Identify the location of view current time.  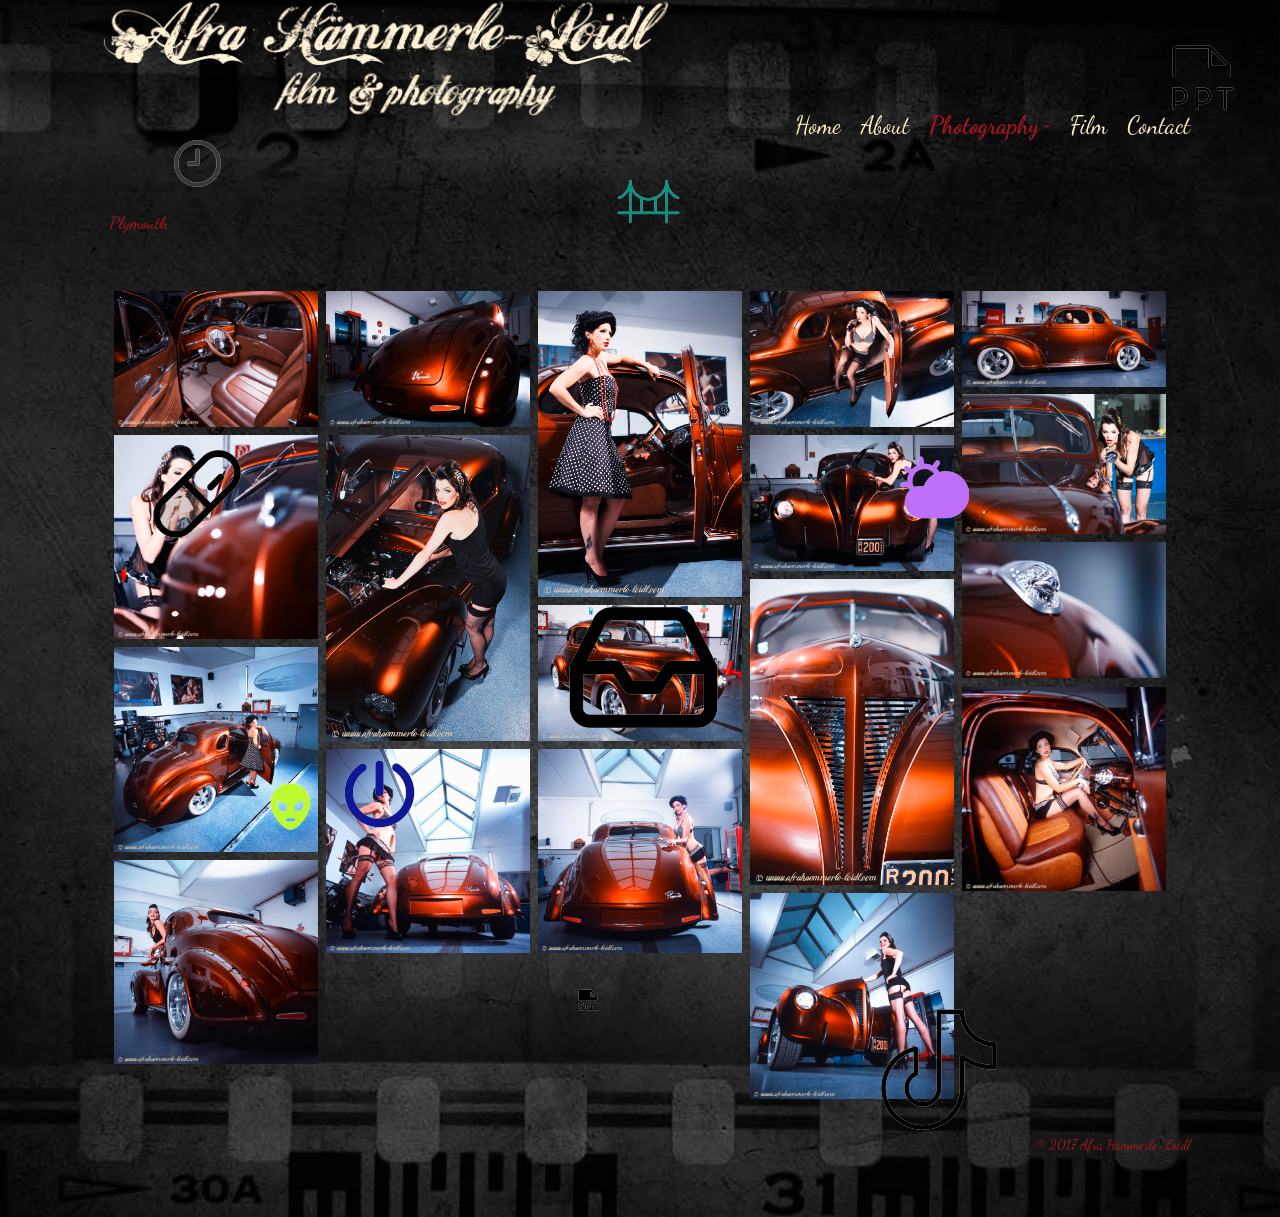
(197, 163).